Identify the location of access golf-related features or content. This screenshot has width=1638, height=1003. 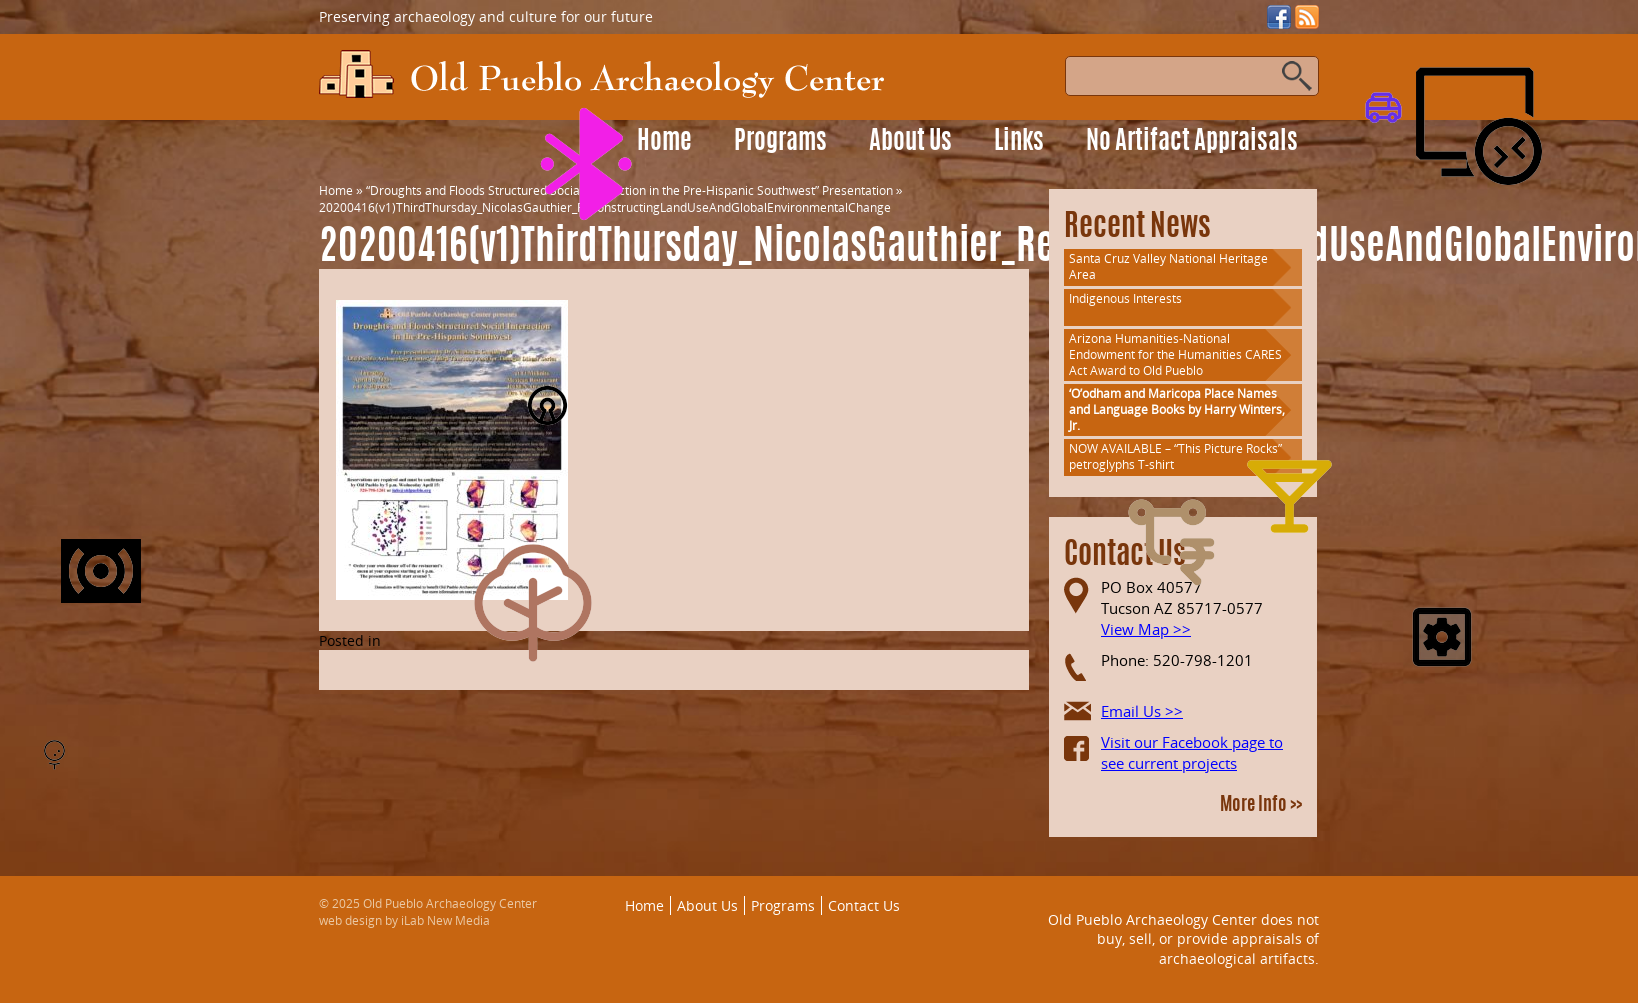
(54, 754).